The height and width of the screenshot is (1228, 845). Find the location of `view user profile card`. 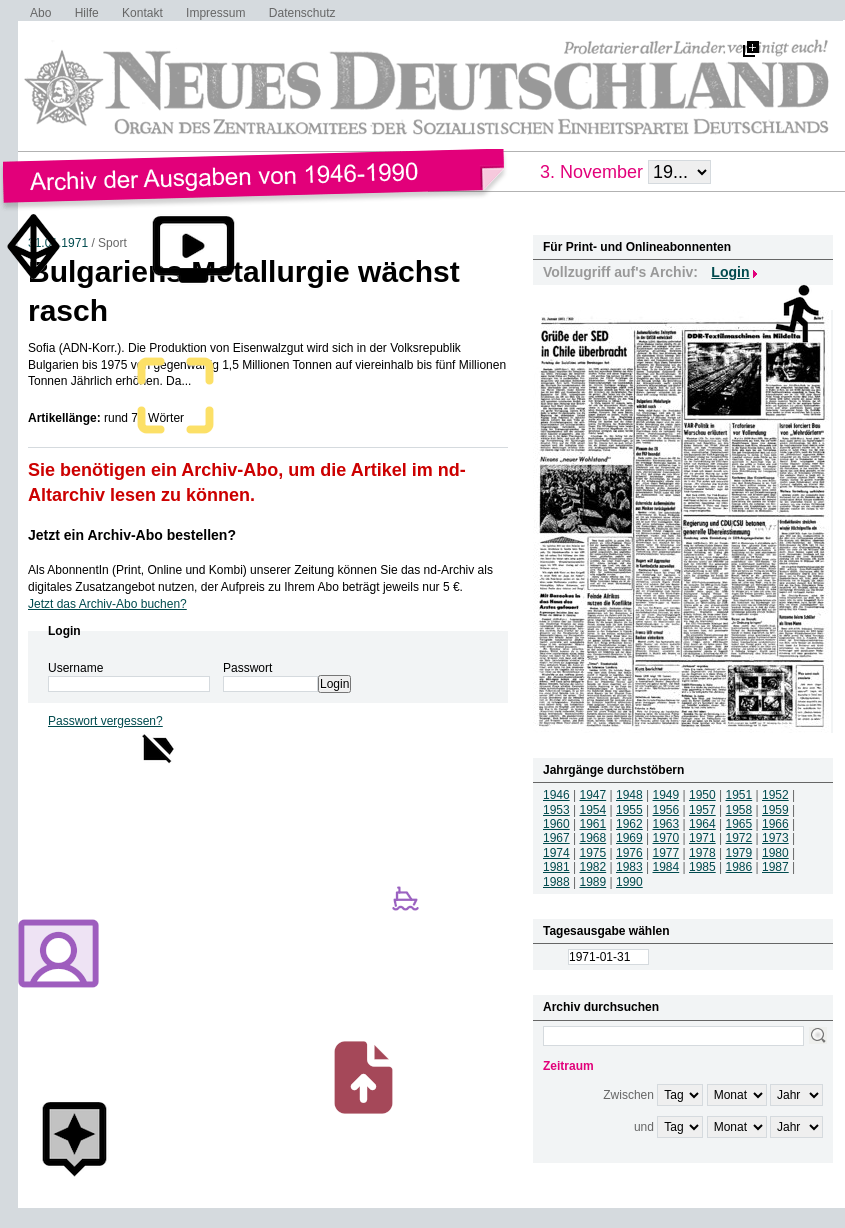

view user profile card is located at coordinates (58, 953).